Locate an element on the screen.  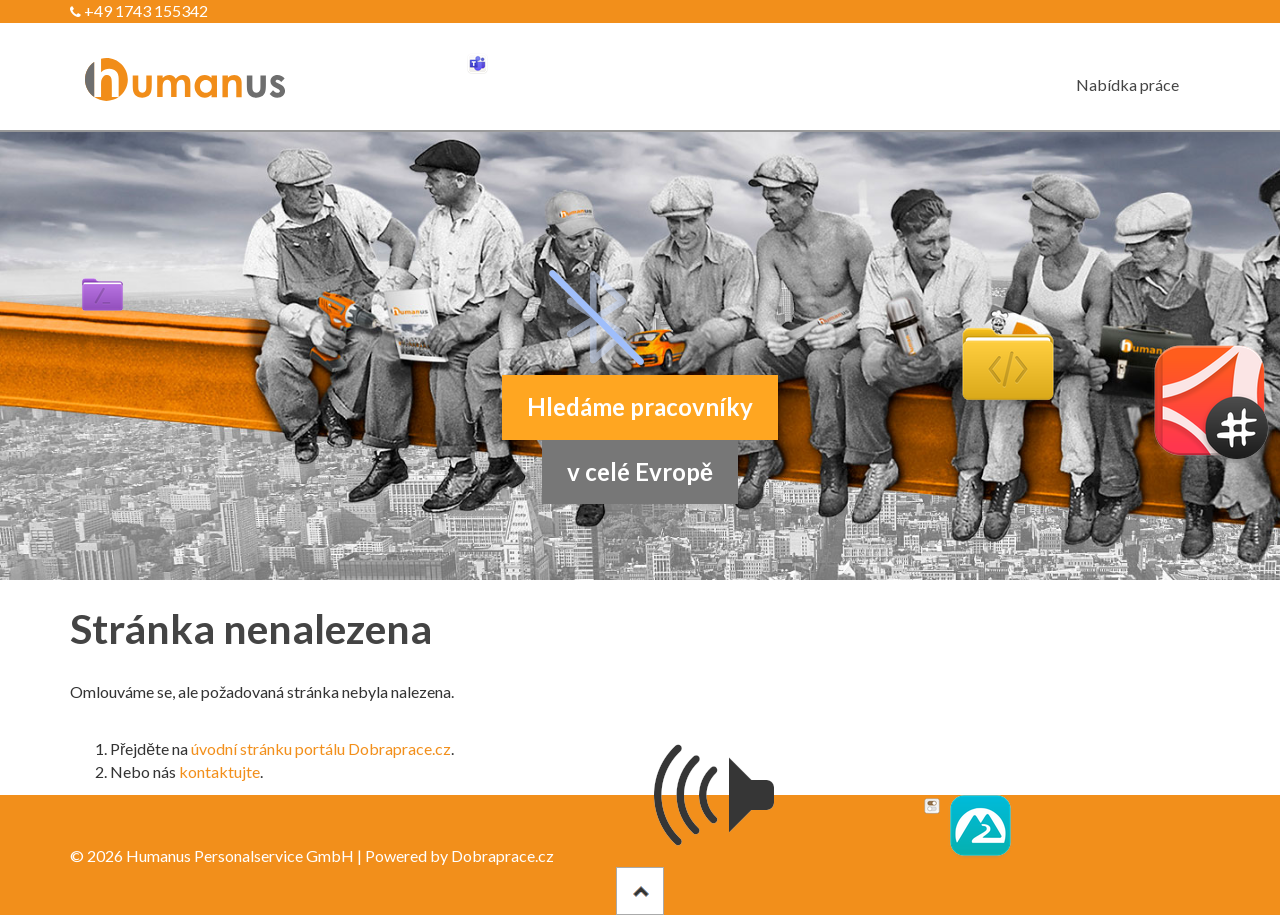
open system settings or preferences is located at coordinates (932, 806).